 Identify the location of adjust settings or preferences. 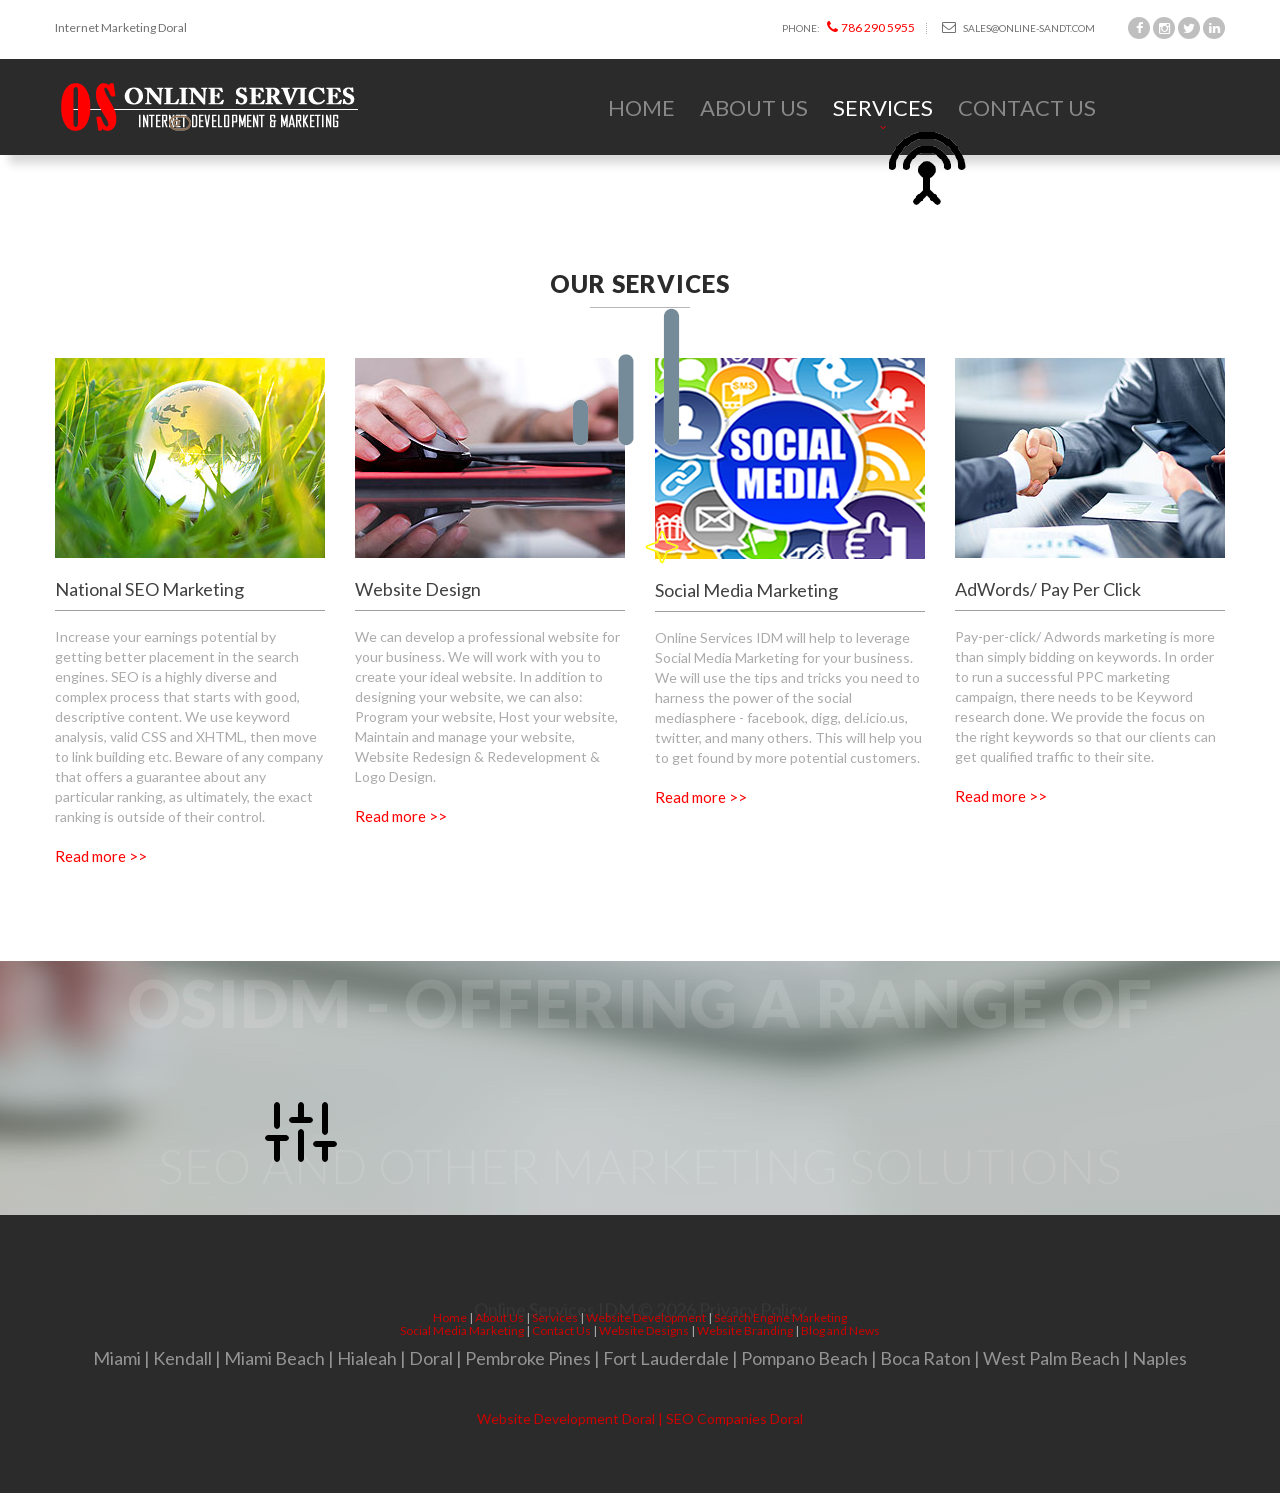
(301, 1132).